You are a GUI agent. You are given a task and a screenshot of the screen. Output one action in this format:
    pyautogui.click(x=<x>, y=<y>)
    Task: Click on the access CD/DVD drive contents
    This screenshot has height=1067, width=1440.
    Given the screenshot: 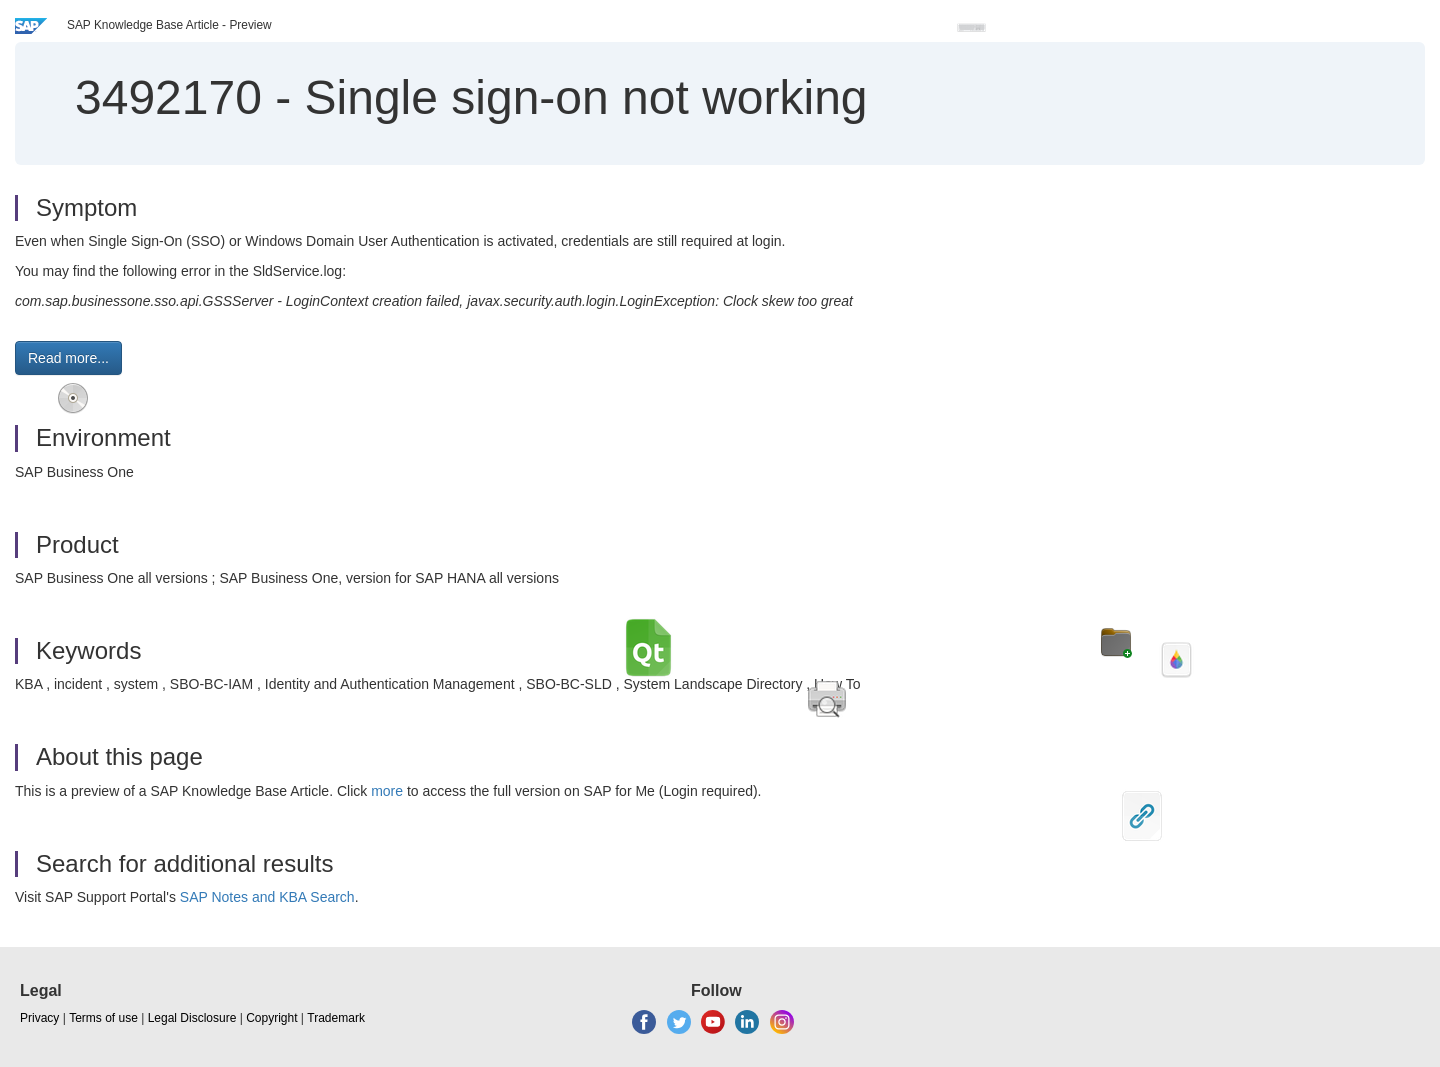 What is the action you would take?
    pyautogui.click(x=73, y=398)
    